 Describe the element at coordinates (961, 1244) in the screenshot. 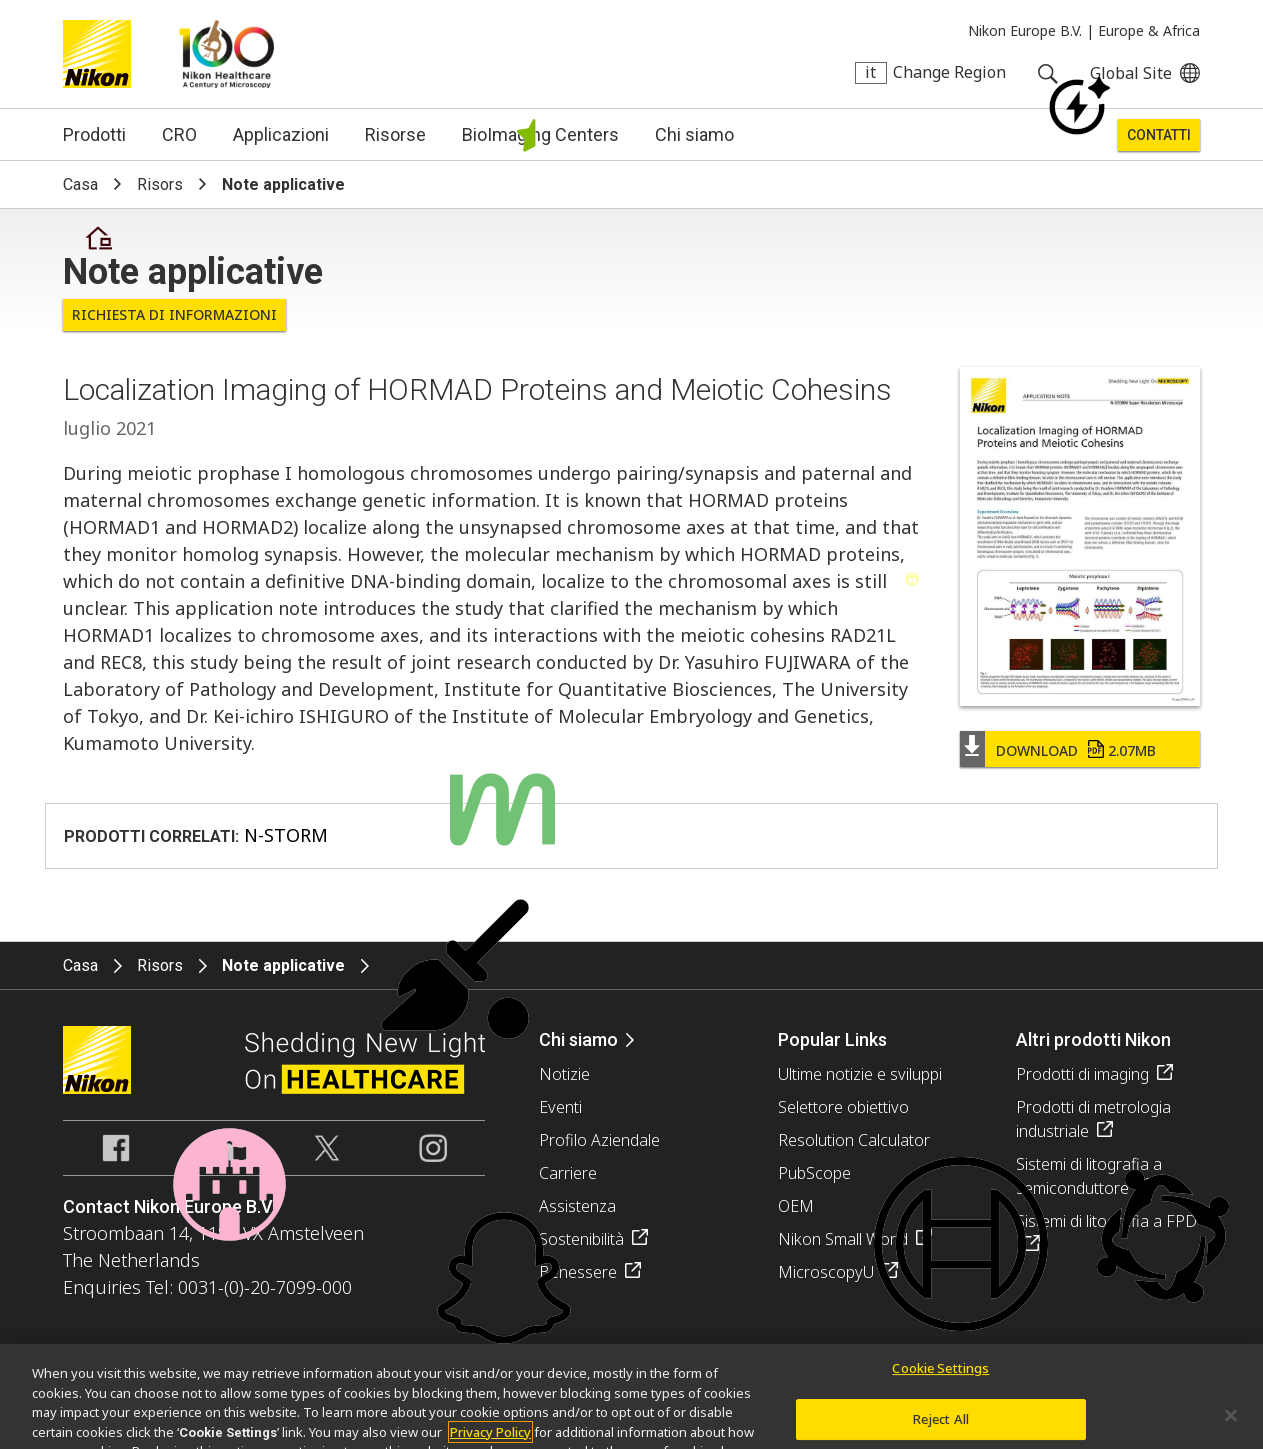

I see `bosch brand or product identifier` at that location.